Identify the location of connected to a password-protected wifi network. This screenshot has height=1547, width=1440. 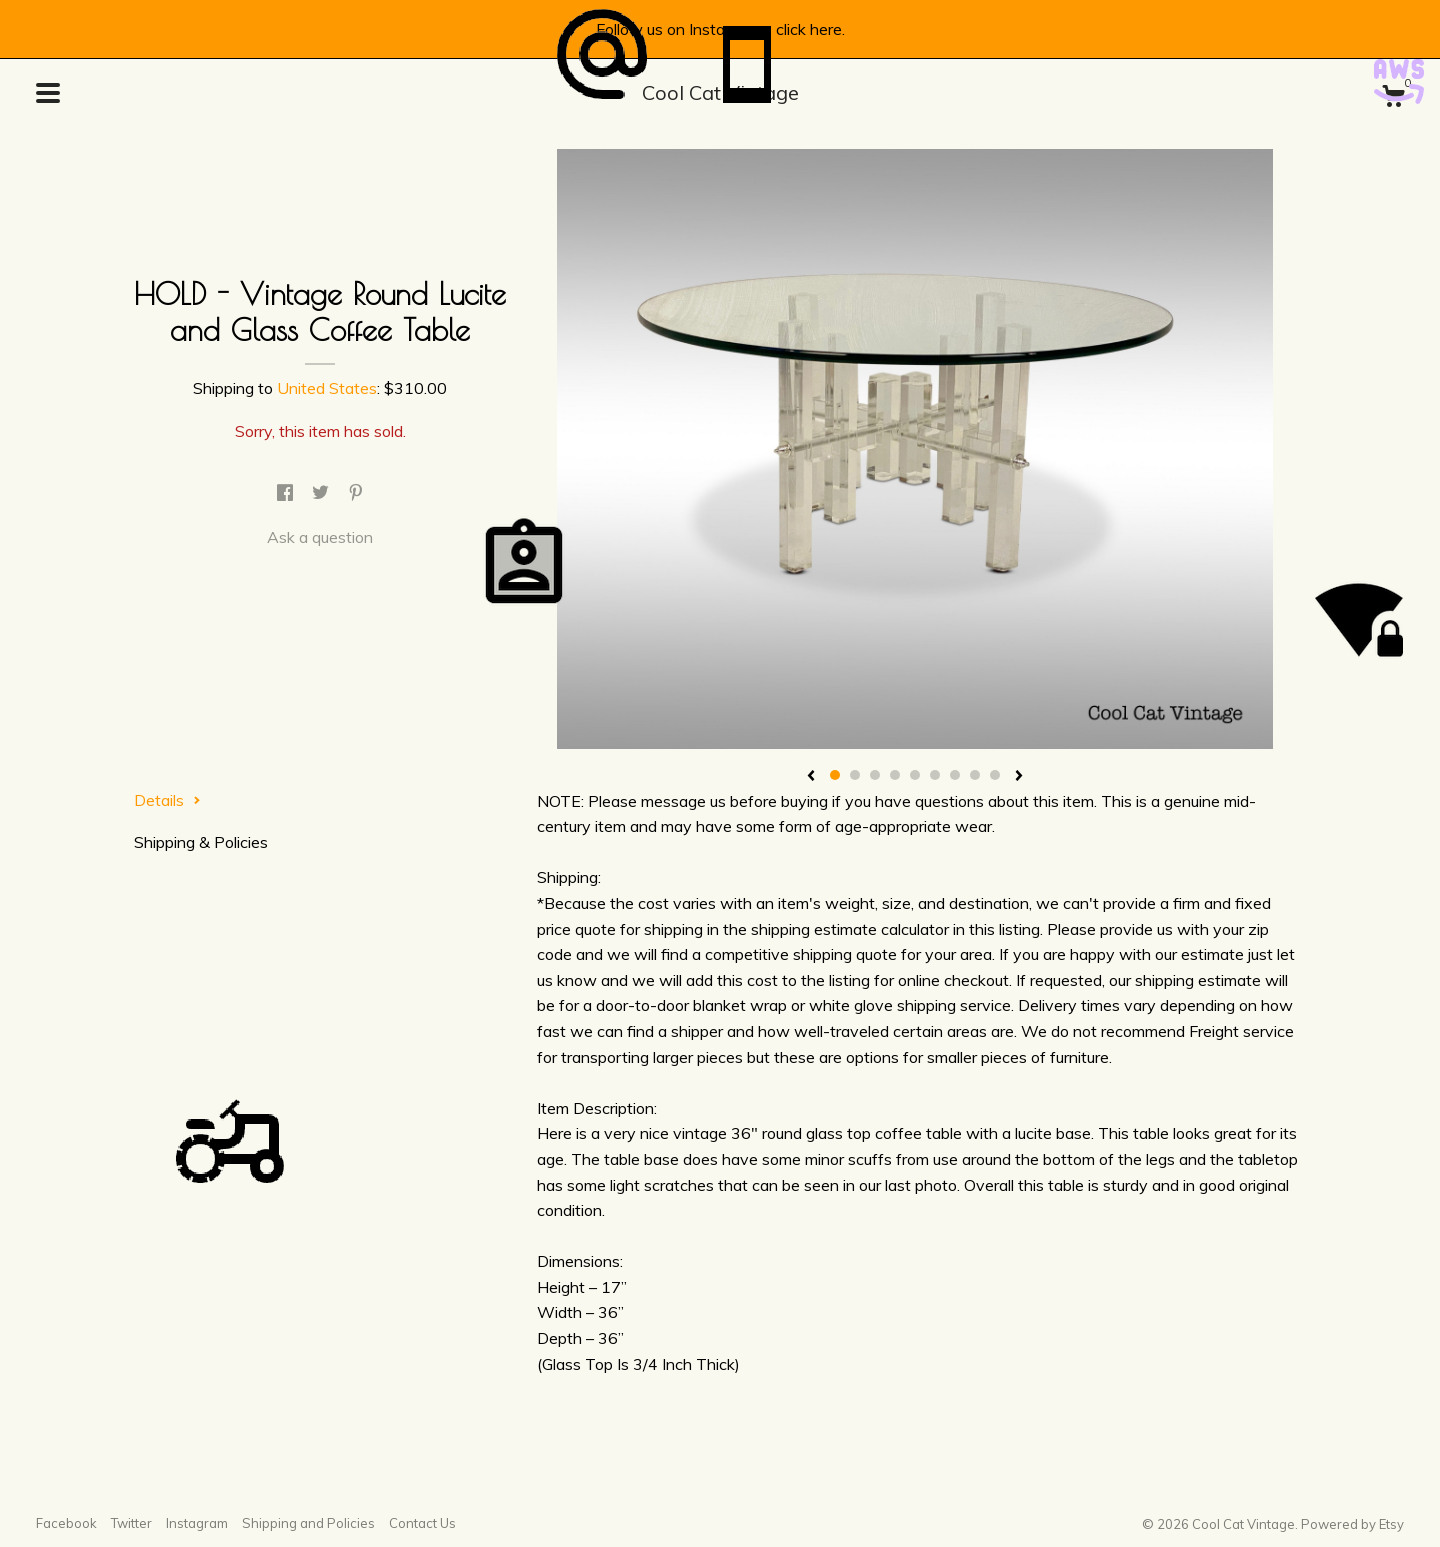
(1359, 620).